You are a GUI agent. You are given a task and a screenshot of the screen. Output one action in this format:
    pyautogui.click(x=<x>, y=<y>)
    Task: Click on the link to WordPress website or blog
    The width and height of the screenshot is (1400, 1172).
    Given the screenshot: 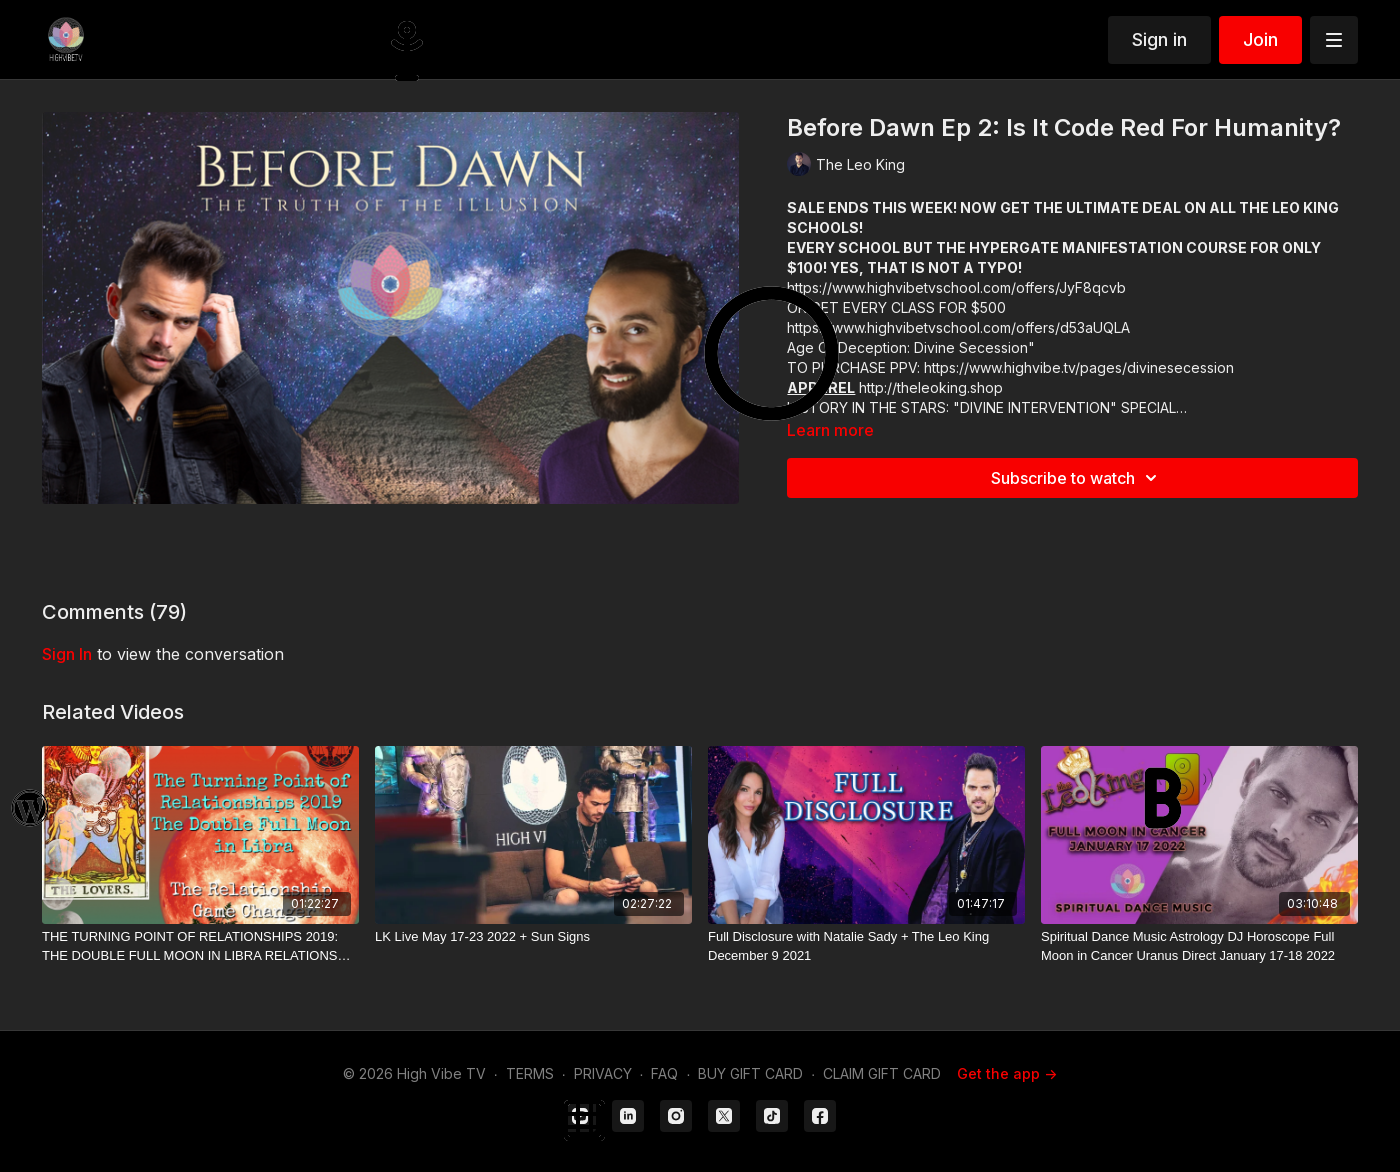 What is the action you would take?
    pyautogui.click(x=30, y=808)
    